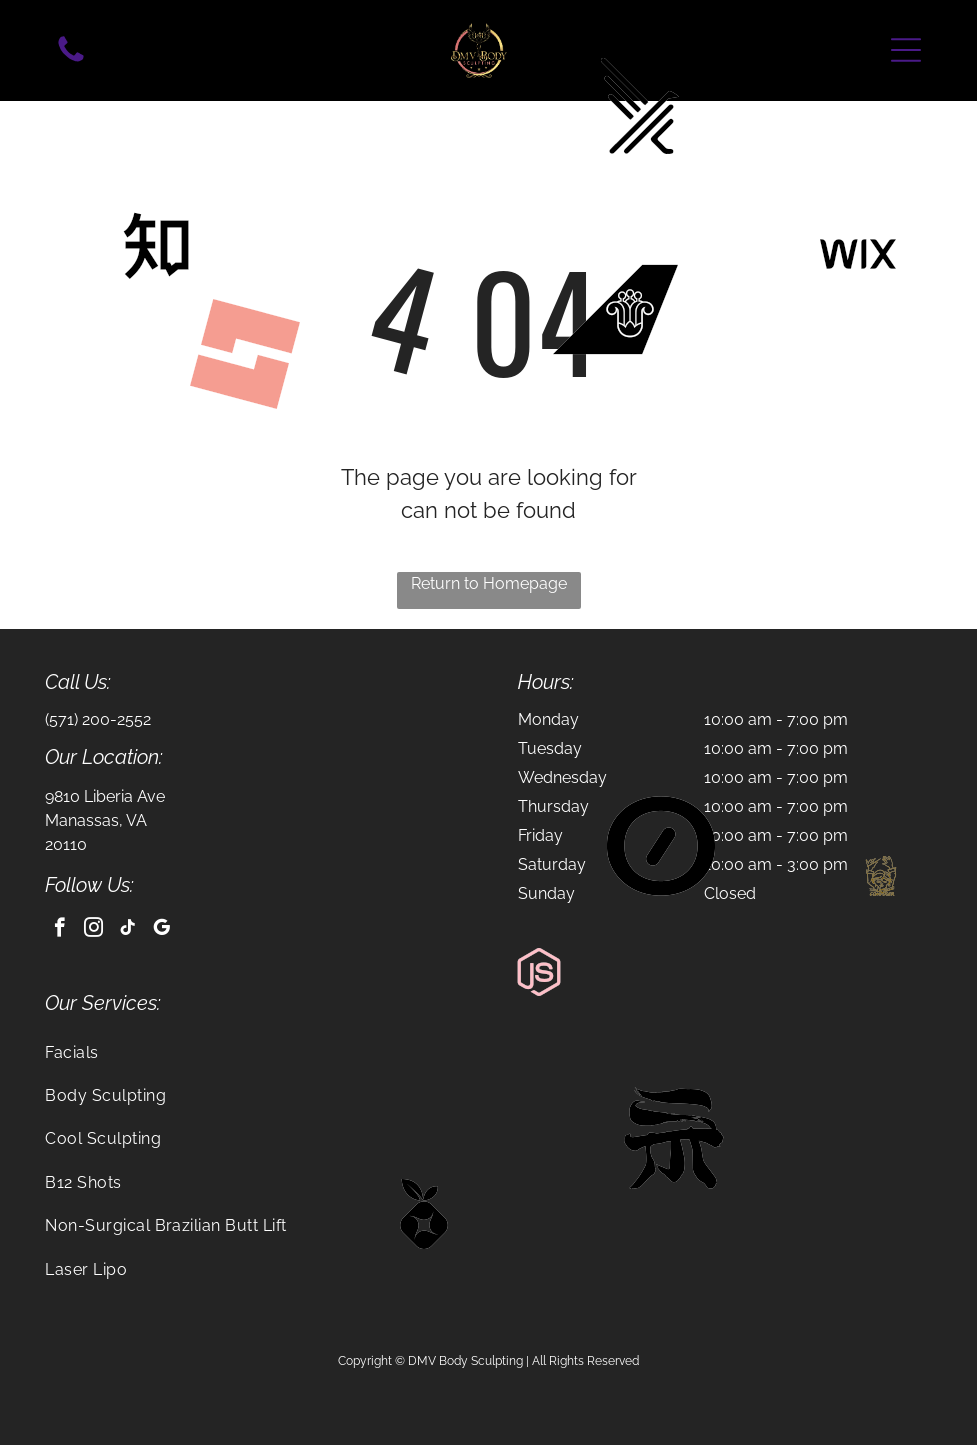  I want to click on Node.js runtime environment logo, so click(539, 972).